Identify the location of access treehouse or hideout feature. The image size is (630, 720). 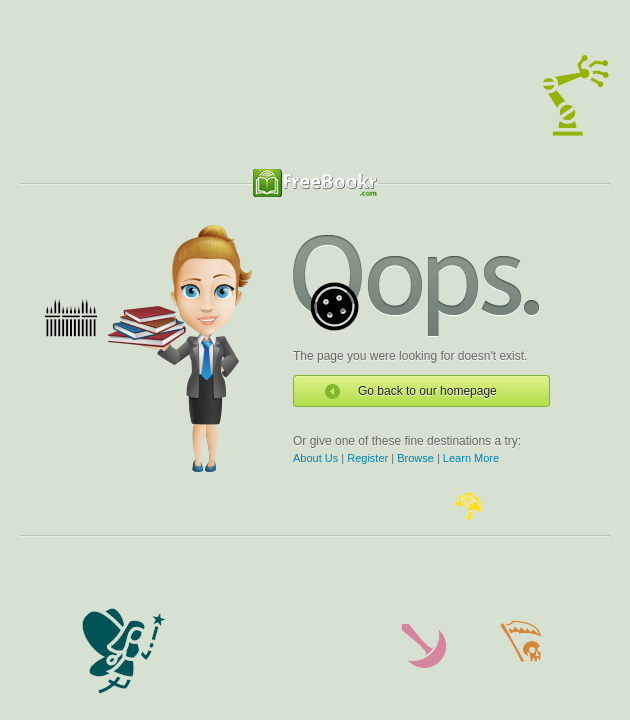
(469, 505).